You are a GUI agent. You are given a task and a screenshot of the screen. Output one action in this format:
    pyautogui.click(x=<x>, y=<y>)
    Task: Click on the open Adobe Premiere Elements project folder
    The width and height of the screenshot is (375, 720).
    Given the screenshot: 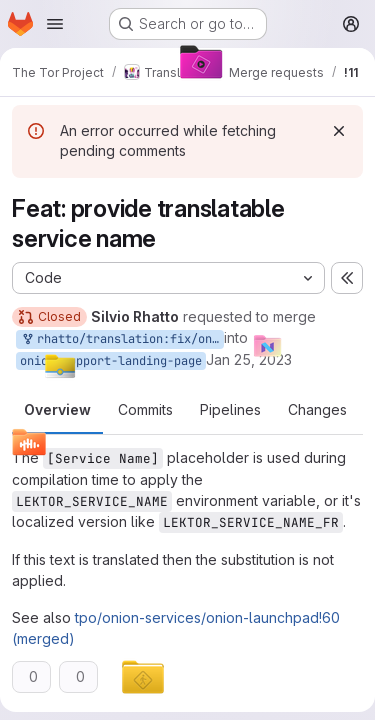 What is the action you would take?
    pyautogui.click(x=201, y=63)
    